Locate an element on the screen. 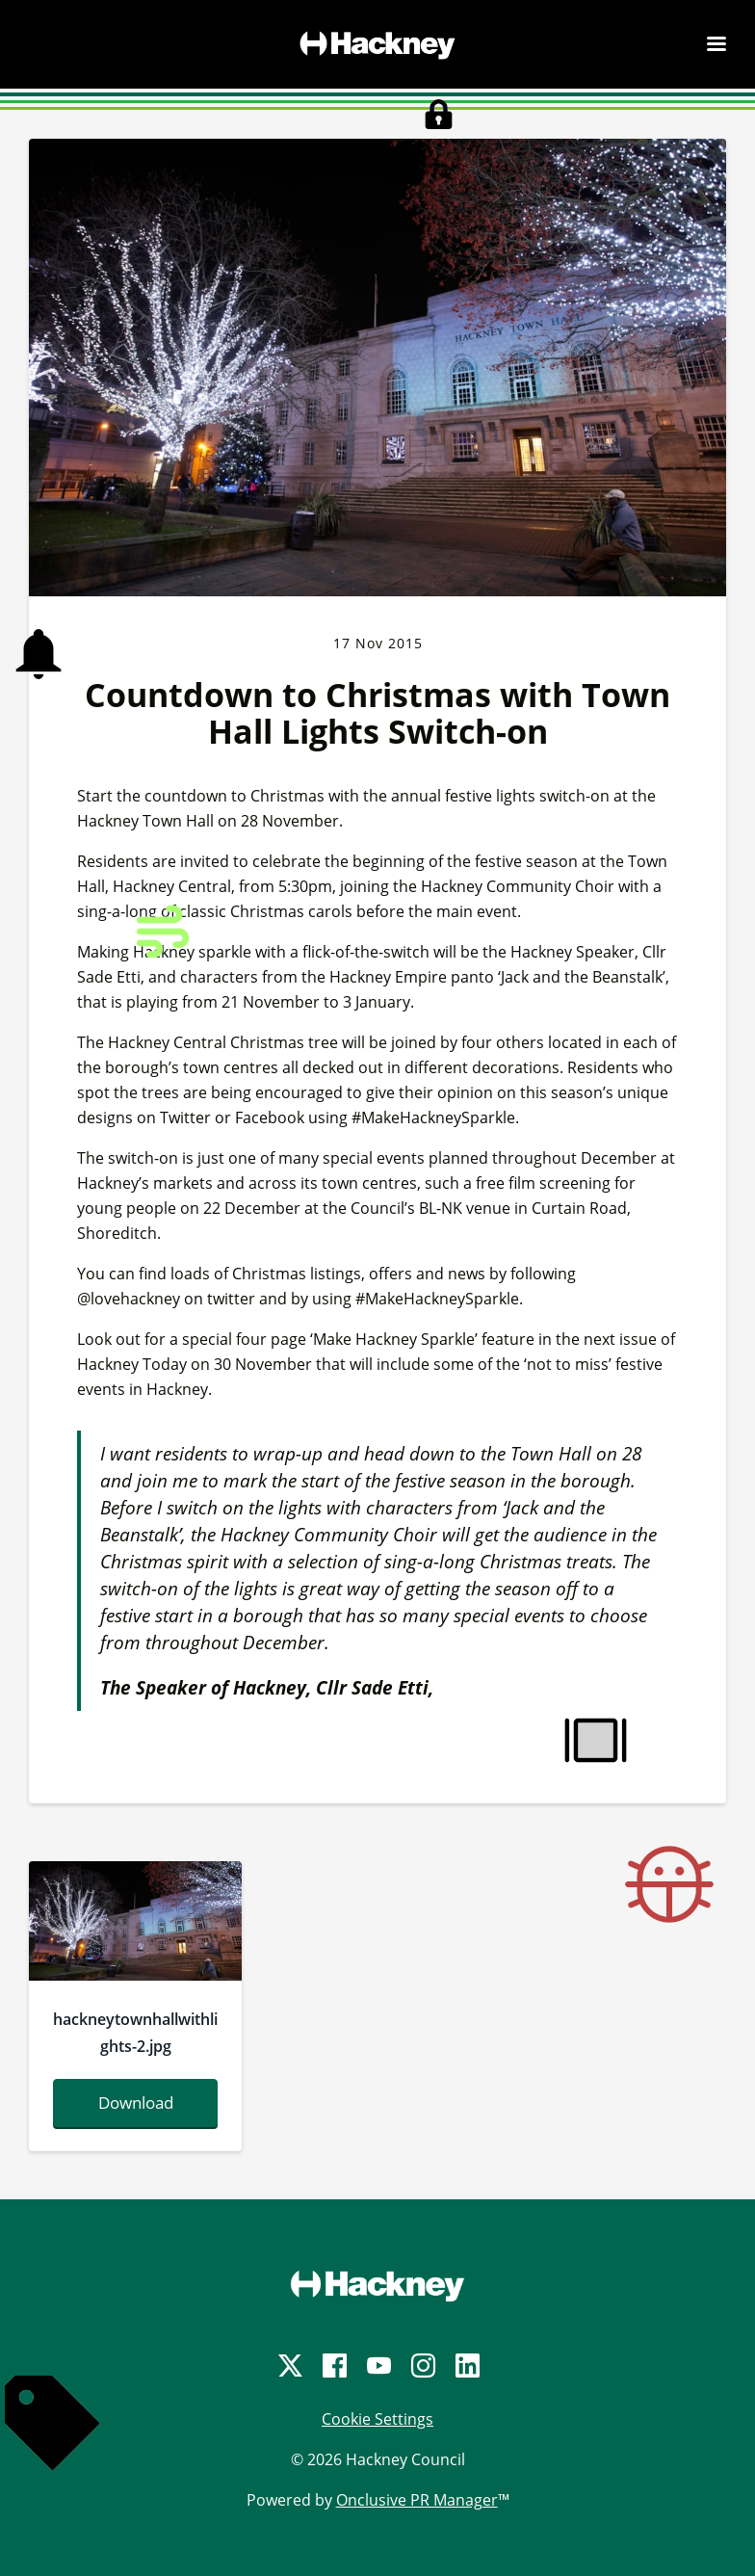 This screenshot has height=2576, width=755. add a tag or label to an item is located at coordinates (52, 2423).